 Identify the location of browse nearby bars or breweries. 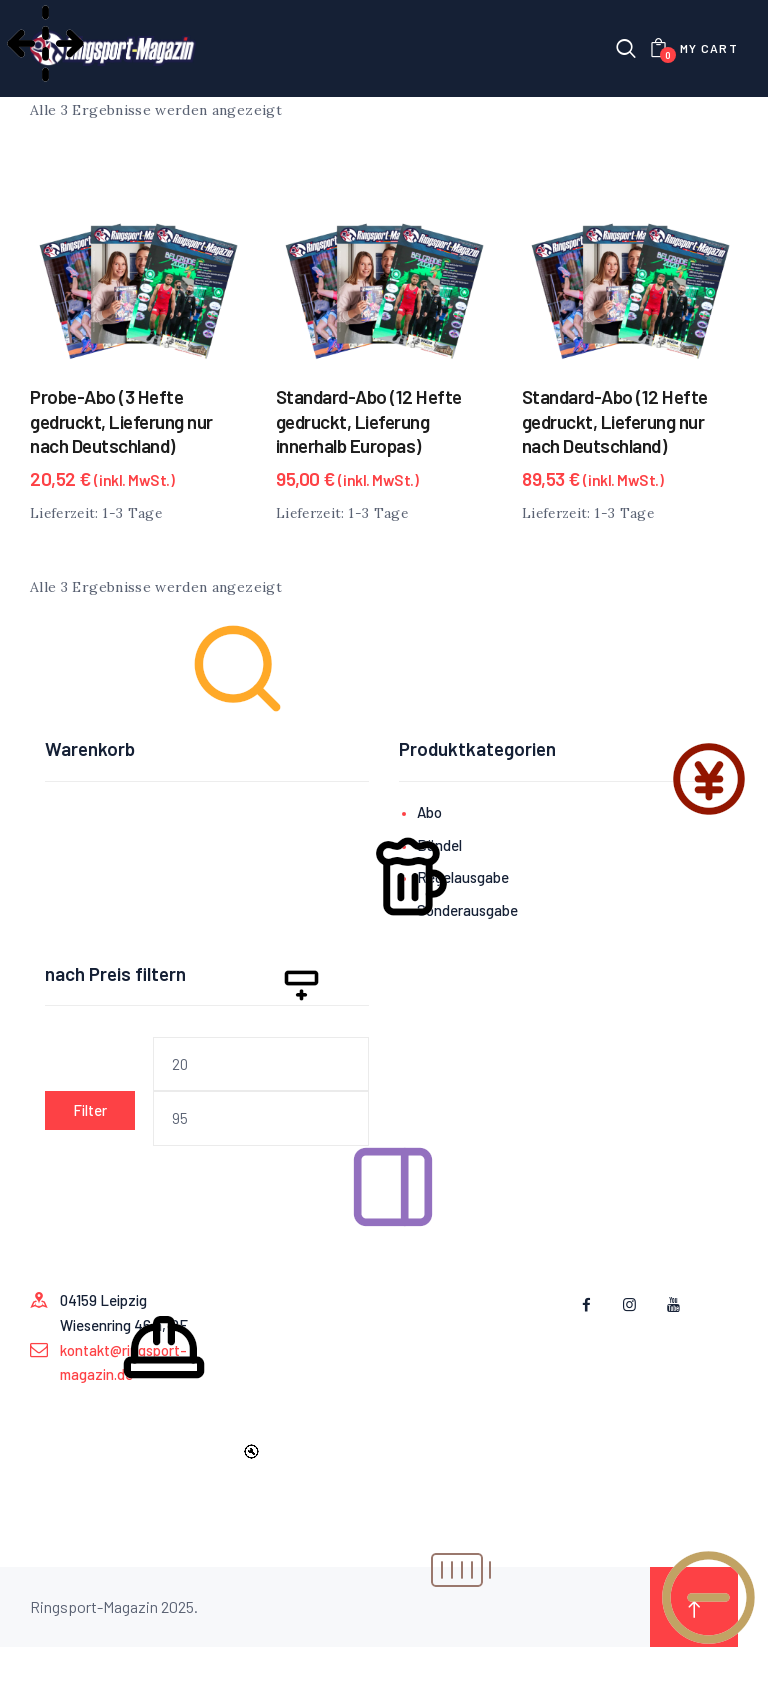
(411, 876).